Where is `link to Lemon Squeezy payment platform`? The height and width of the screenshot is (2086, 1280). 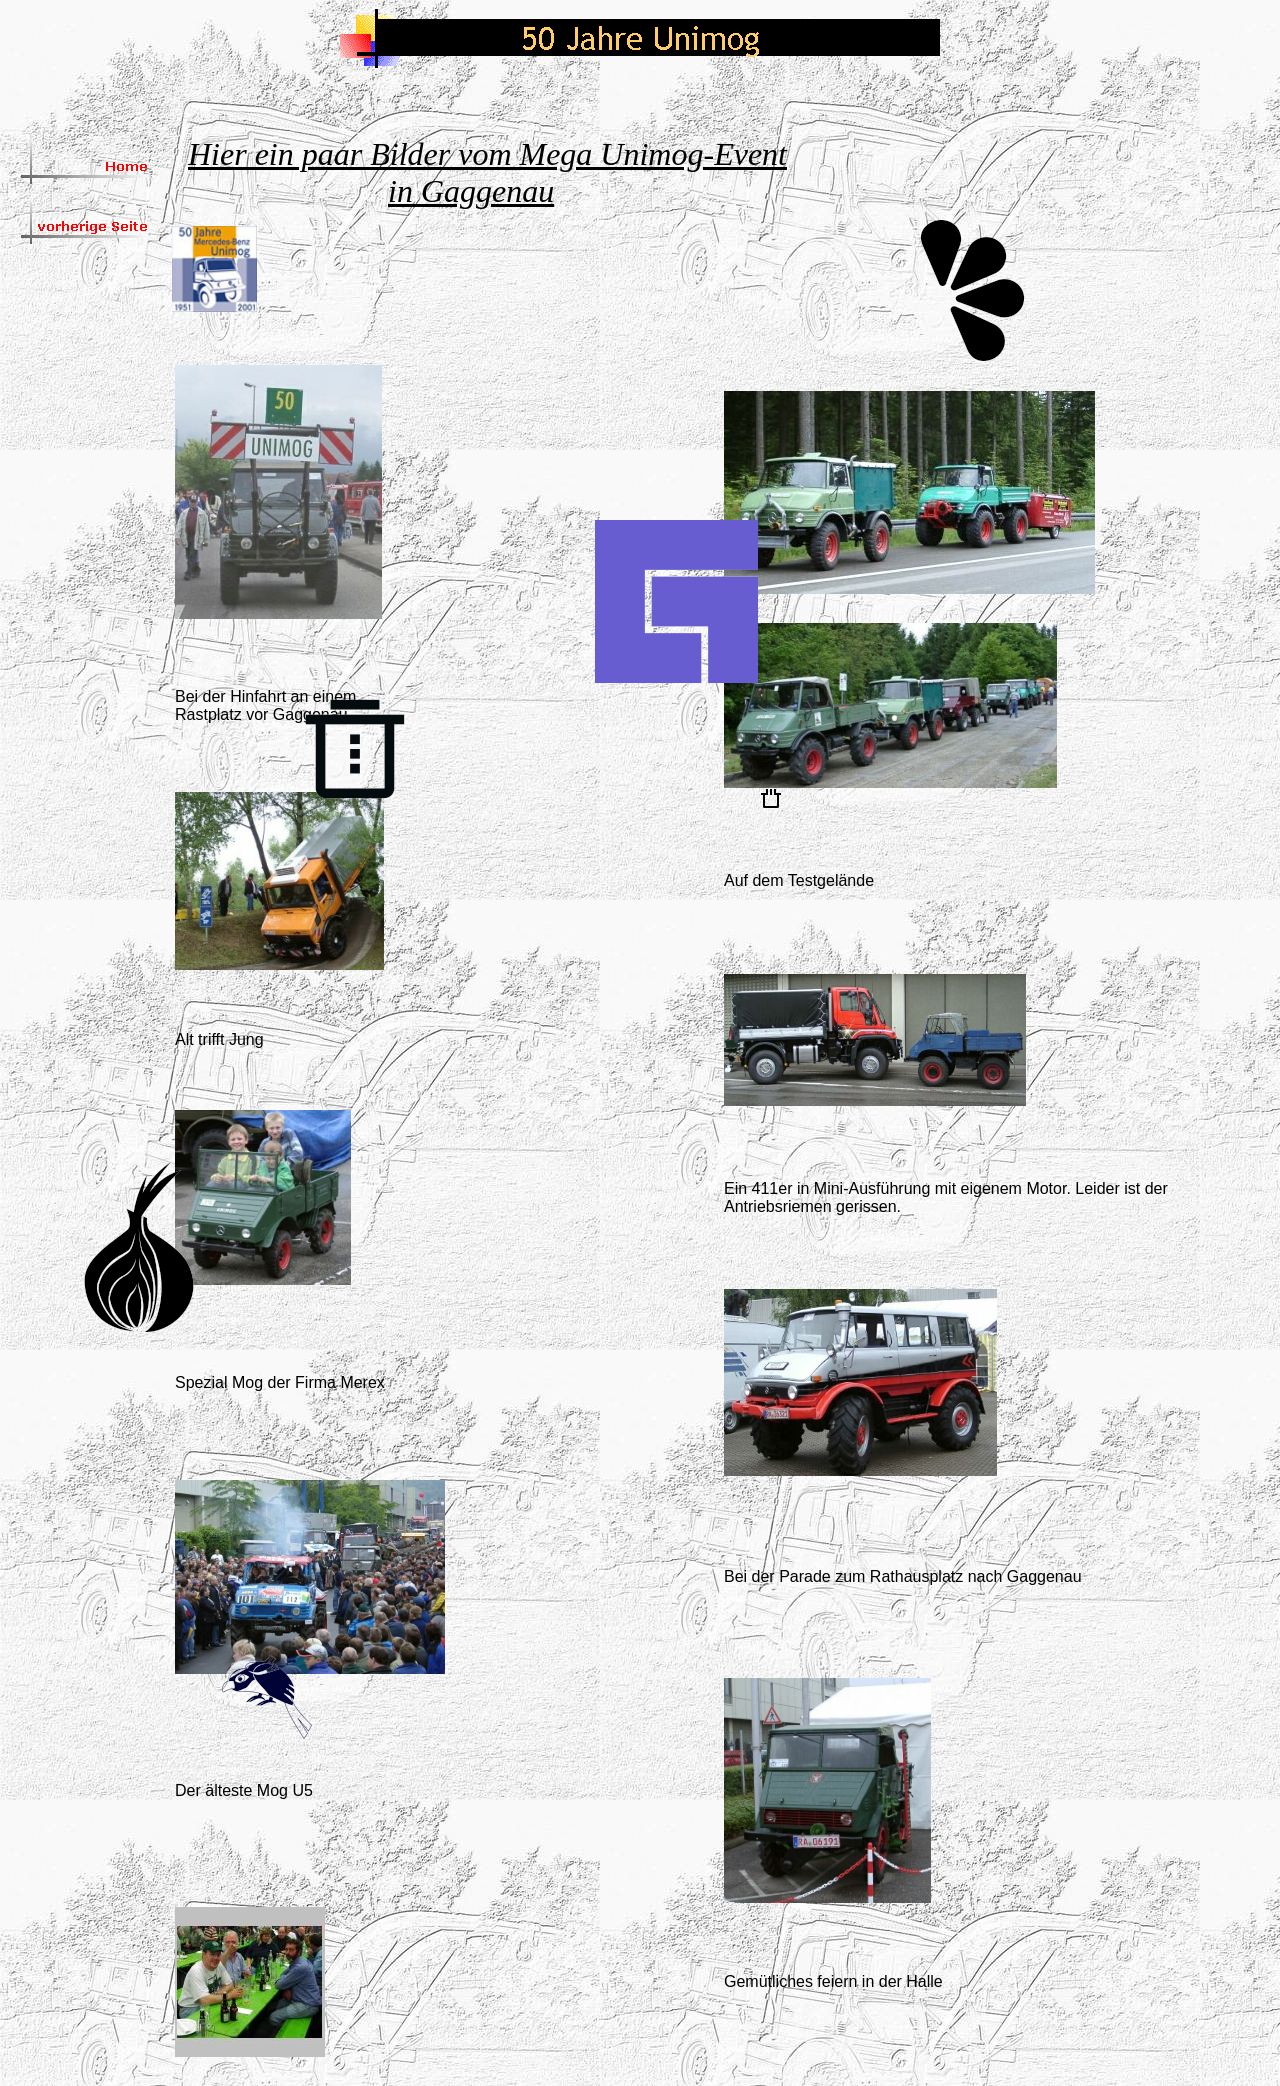 link to Lemon Squeezy payment platform is located at coordinates (972, 290).